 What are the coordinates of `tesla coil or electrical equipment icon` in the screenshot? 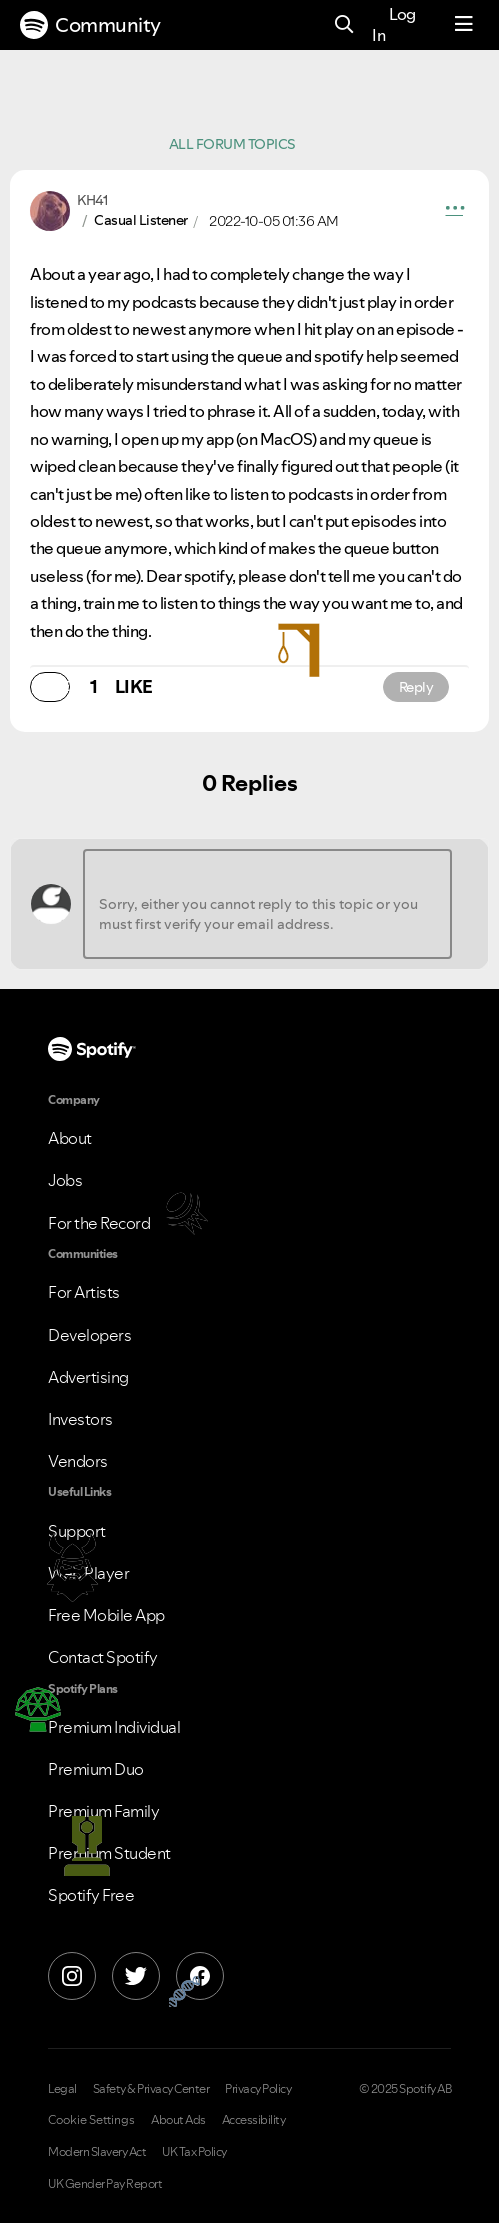 It's located at (87, 1846).